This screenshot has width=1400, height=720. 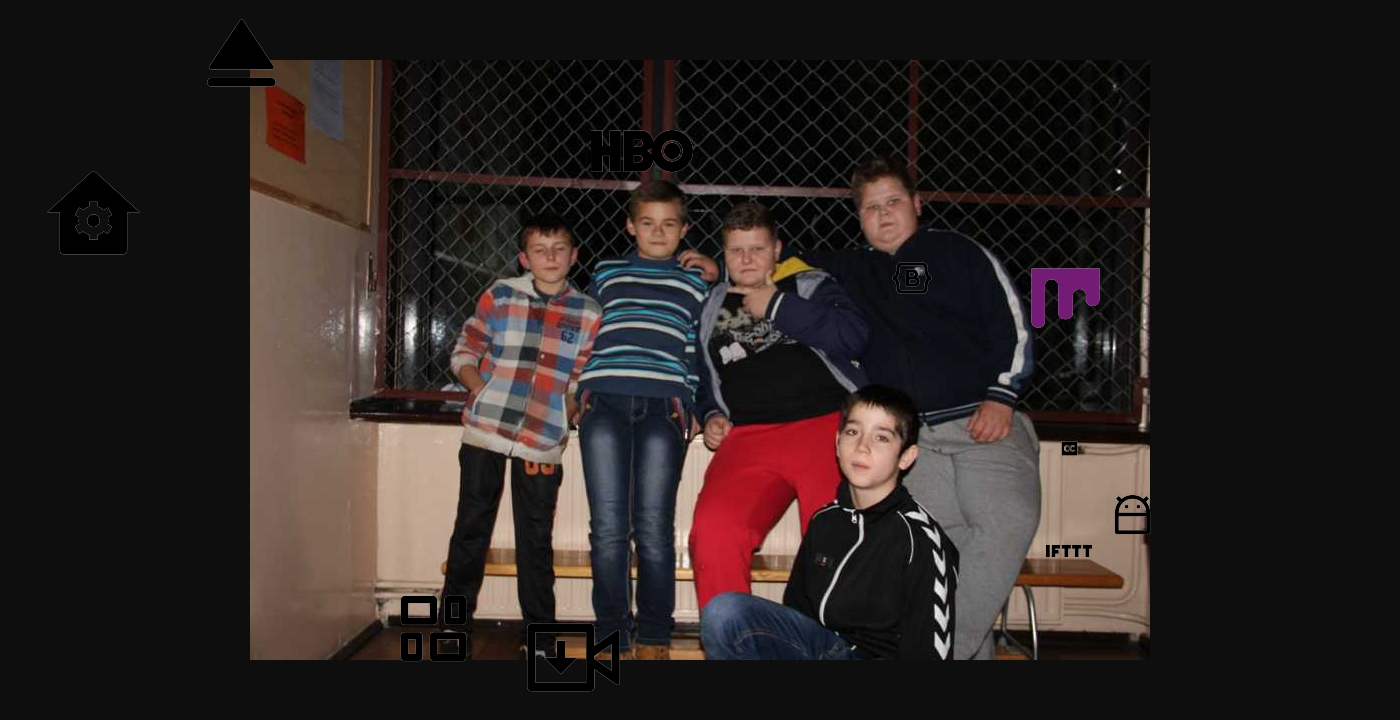 What do you see at coordinates (93, 216) in the screenshot?
I see `access home or house settings` at bounding box center [93, 216].